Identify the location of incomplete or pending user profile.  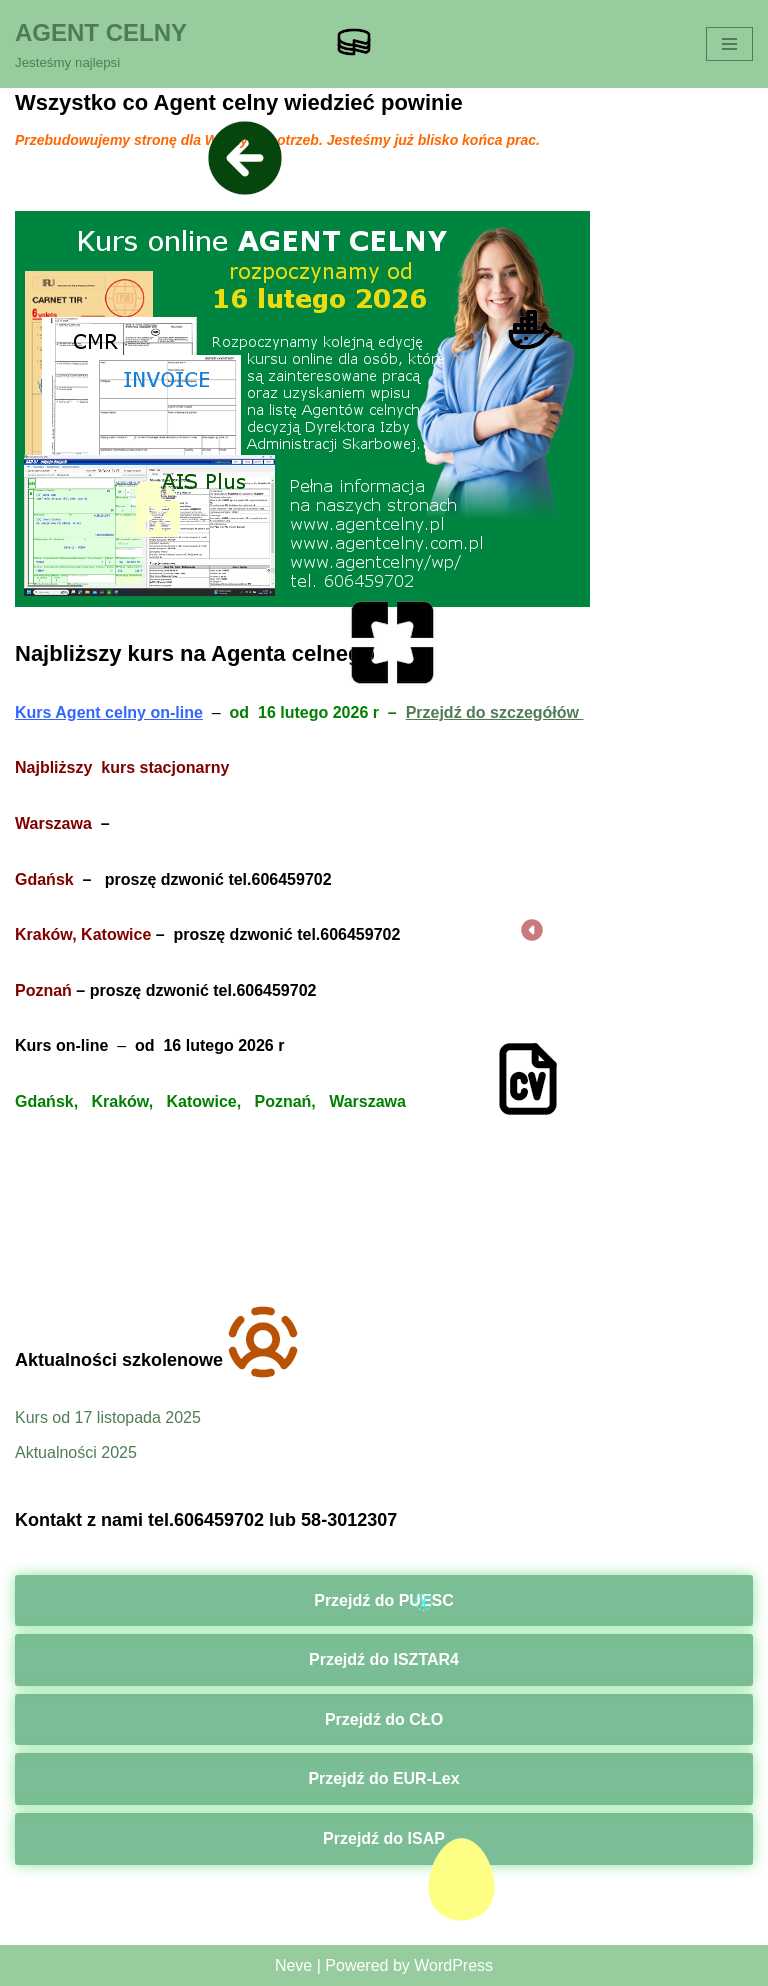
(263, 1342).